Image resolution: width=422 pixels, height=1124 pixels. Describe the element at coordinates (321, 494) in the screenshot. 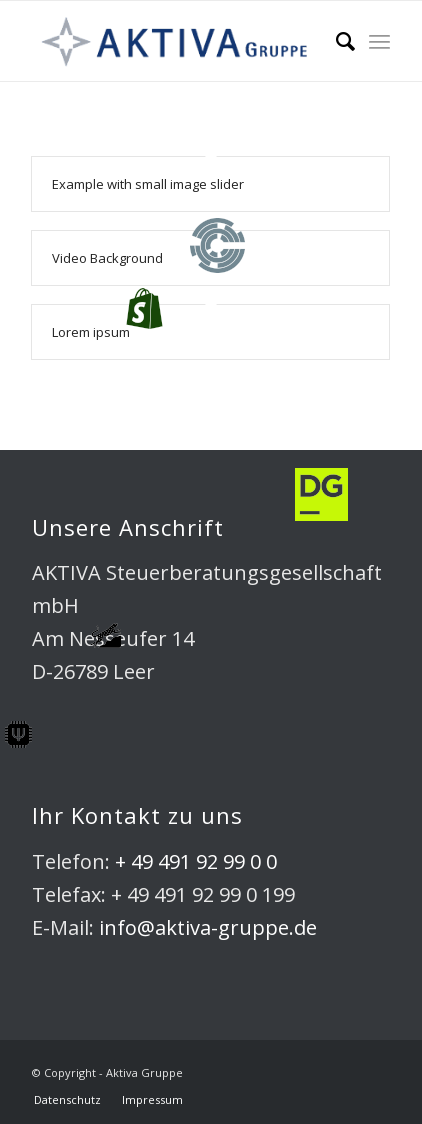

I see `open datagrip database IDE` at that location.